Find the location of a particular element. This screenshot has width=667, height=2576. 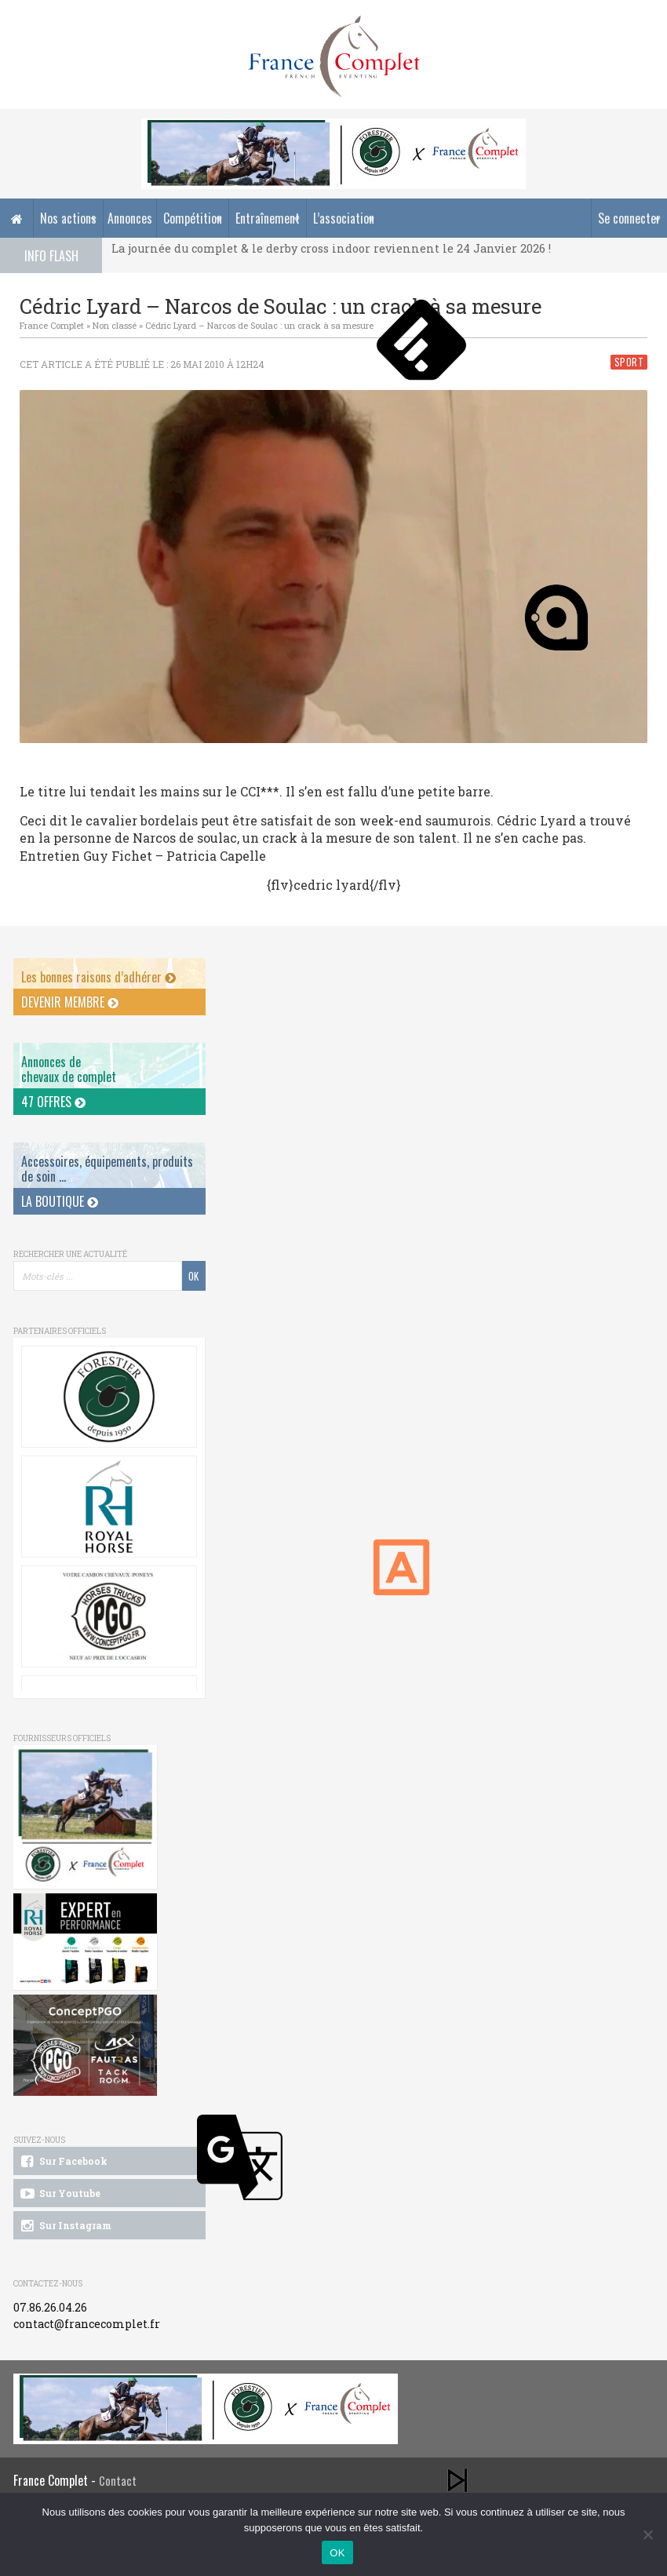

switch keyboard input method is located at coordinates (401, 1567).